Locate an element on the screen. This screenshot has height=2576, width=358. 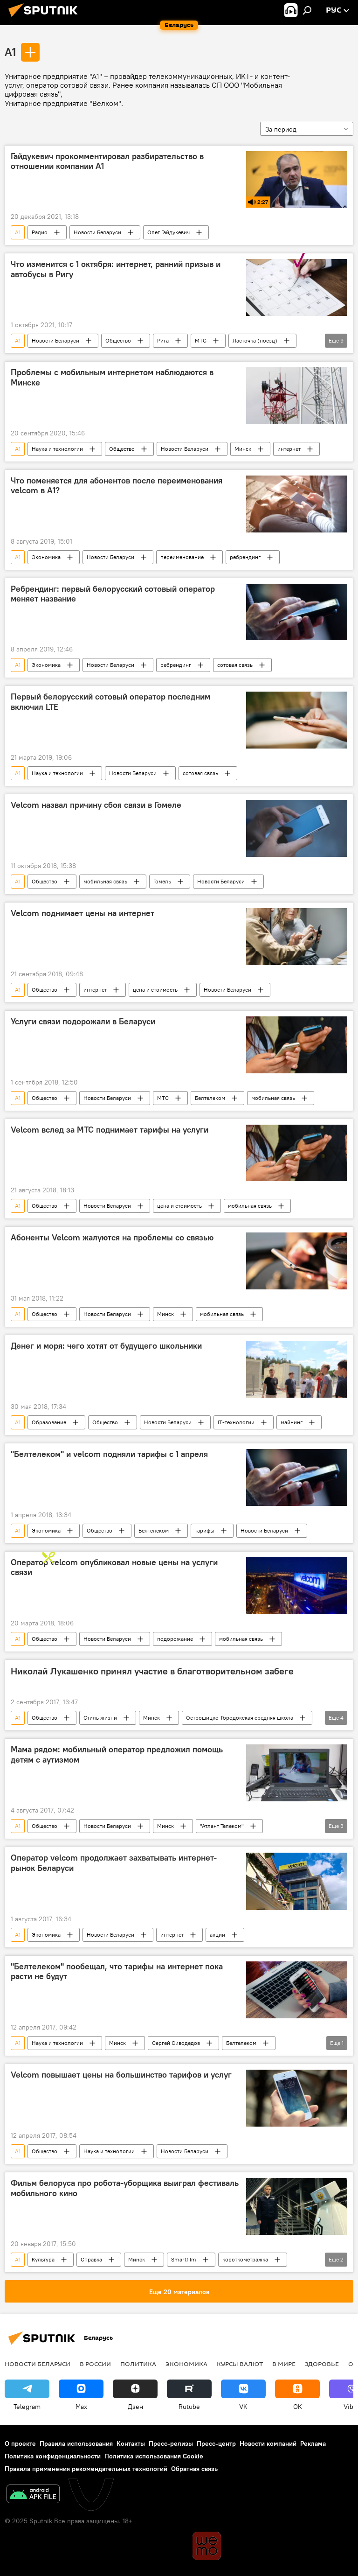
open the Wemo smart home app is located at coordinates (207, 2546).